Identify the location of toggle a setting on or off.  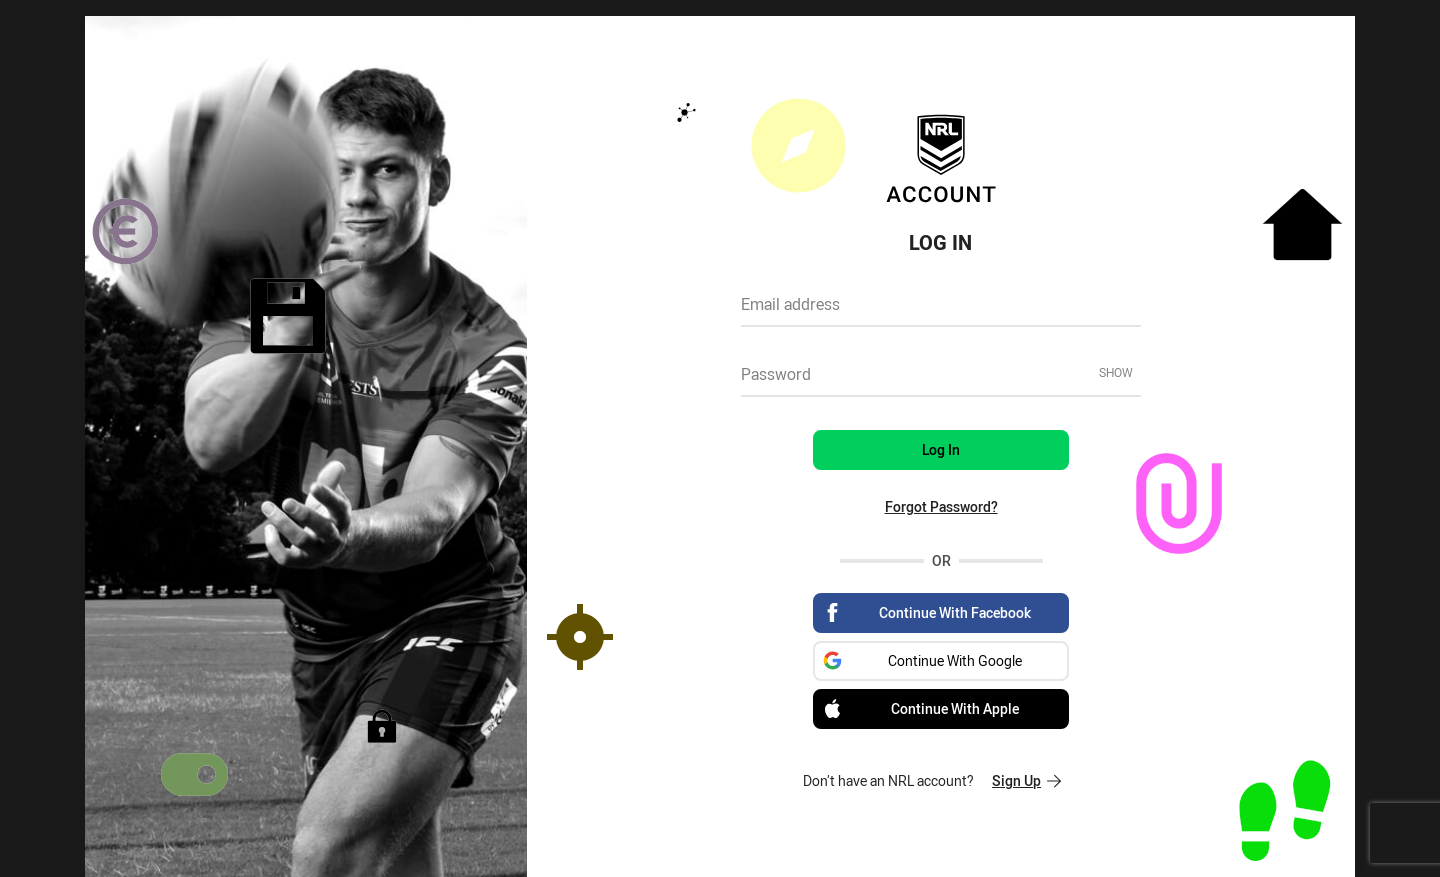
(194, 774).